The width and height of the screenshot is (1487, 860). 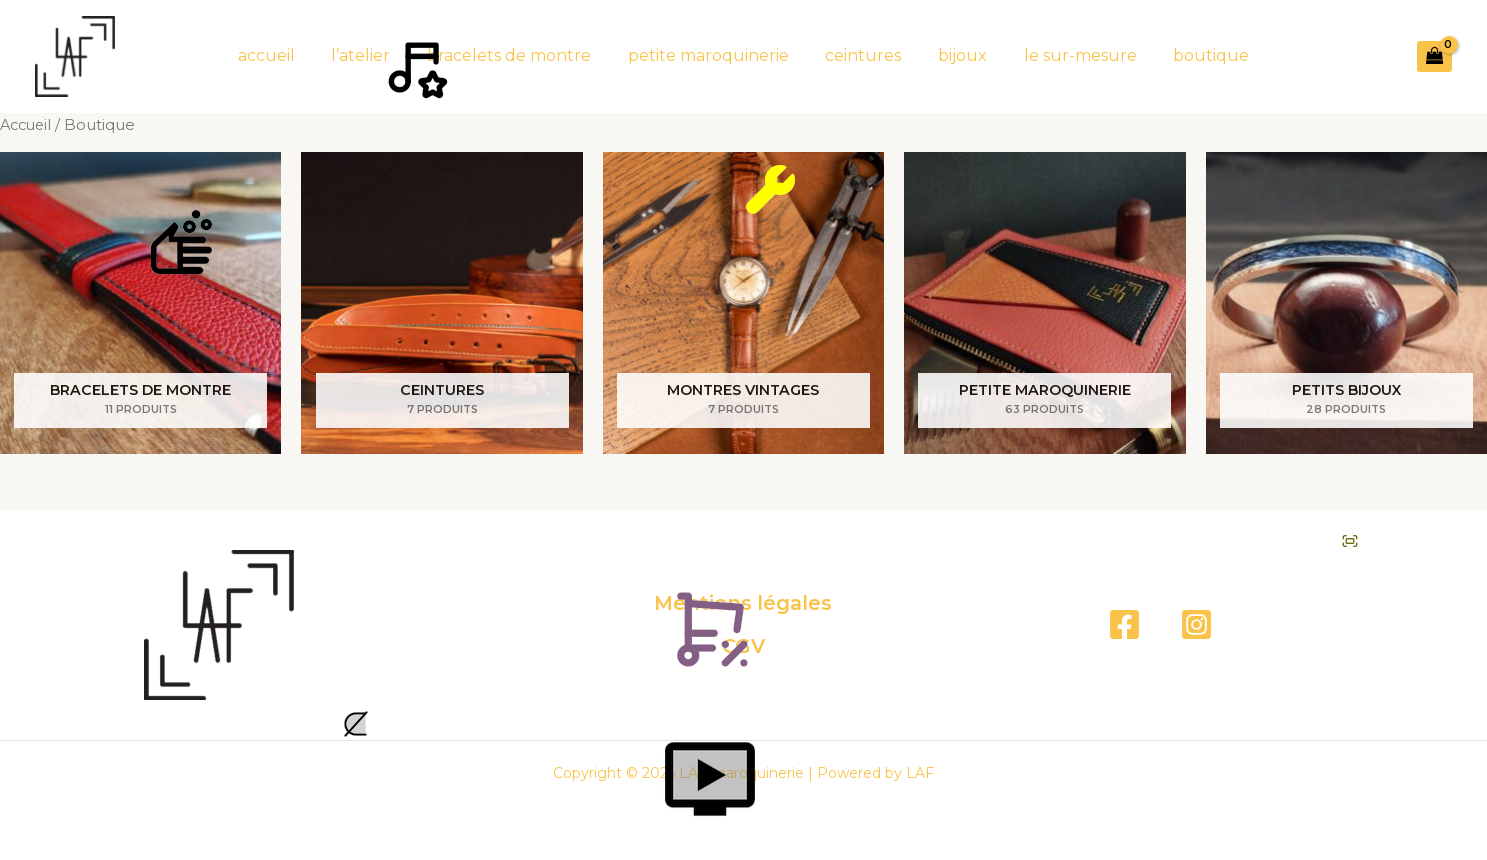 I want to click on scan a photo or document using the camera, so click(x=1350, y=541).